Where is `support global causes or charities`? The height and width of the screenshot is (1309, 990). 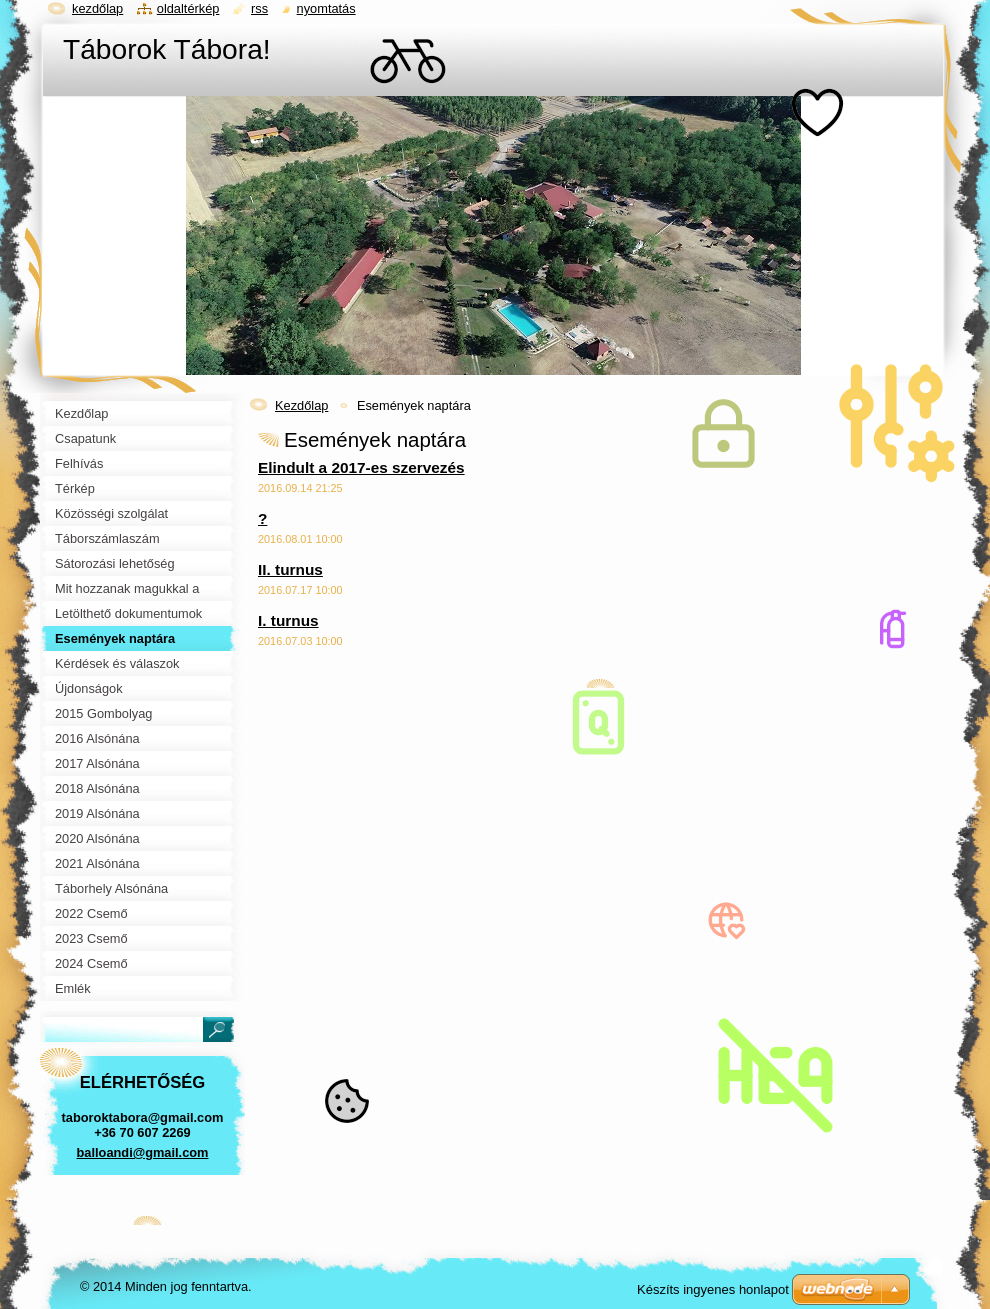
support global causes or charities is located at coordinates (726, 920).